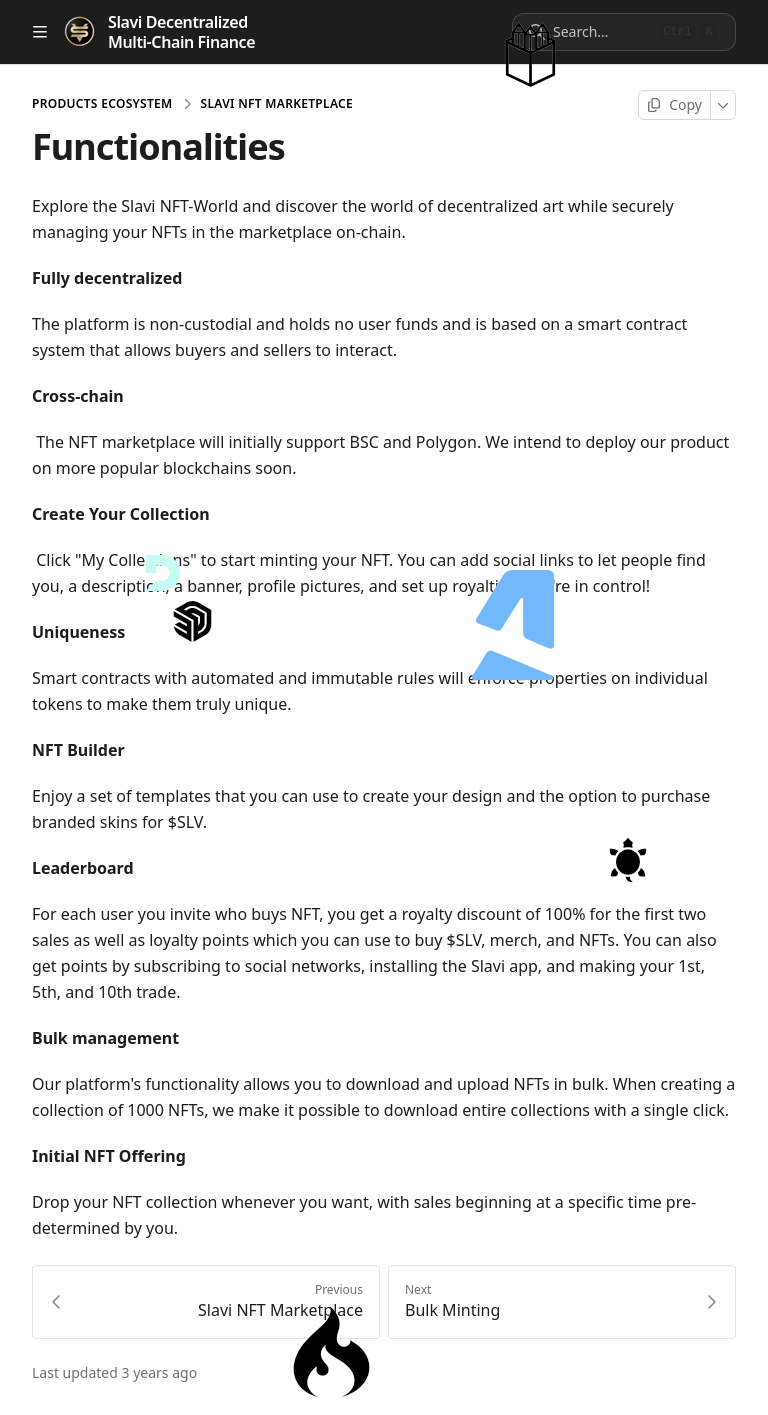  What do you see at coordinates (192, 621) in the screenshot?
I see `open SketchUp 3D modeling application` at bounding box center [192, 621].